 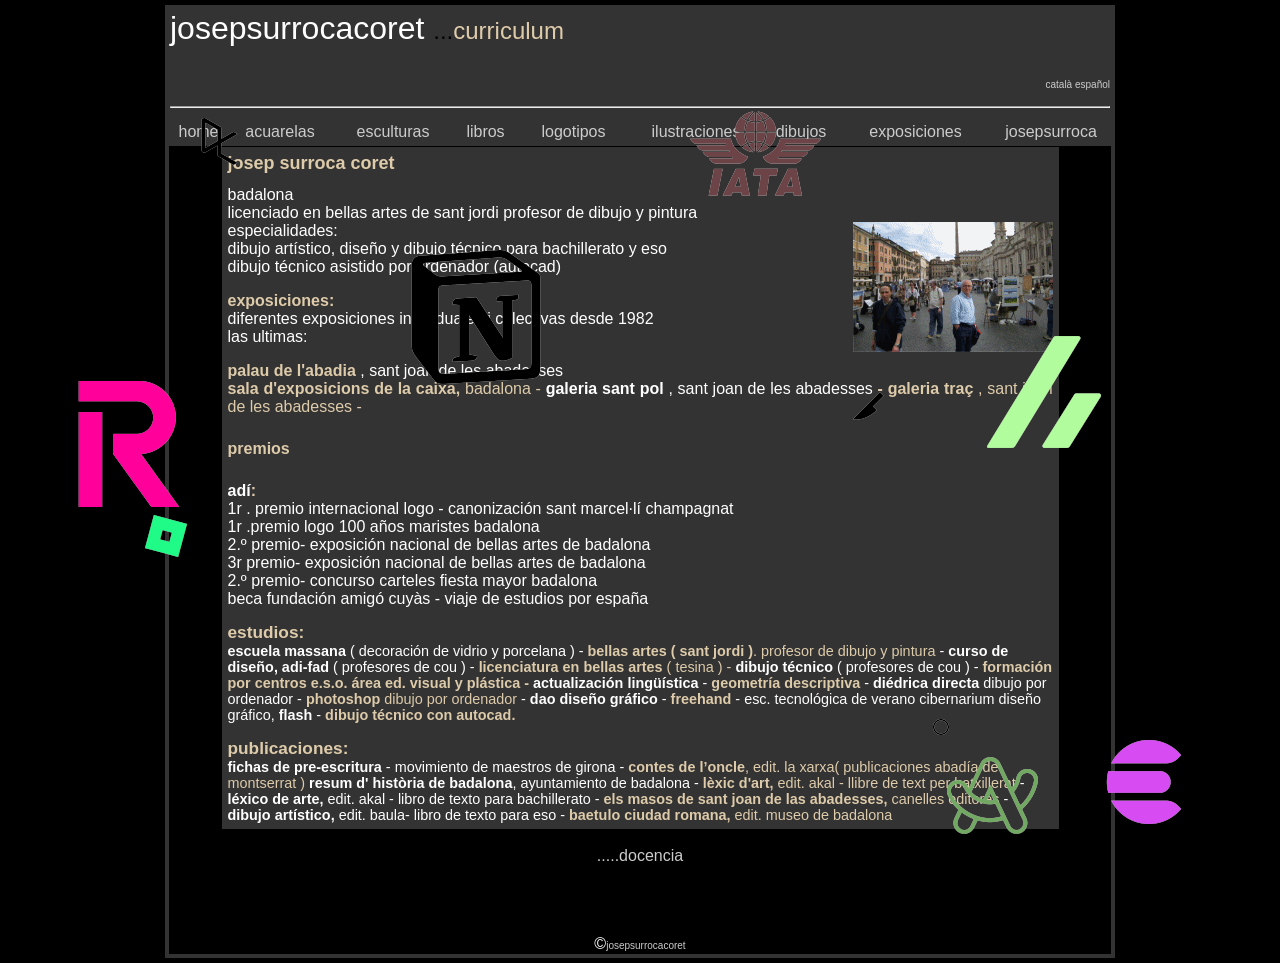 I want to click on open the Arc browser, so click(x=992, y=795).